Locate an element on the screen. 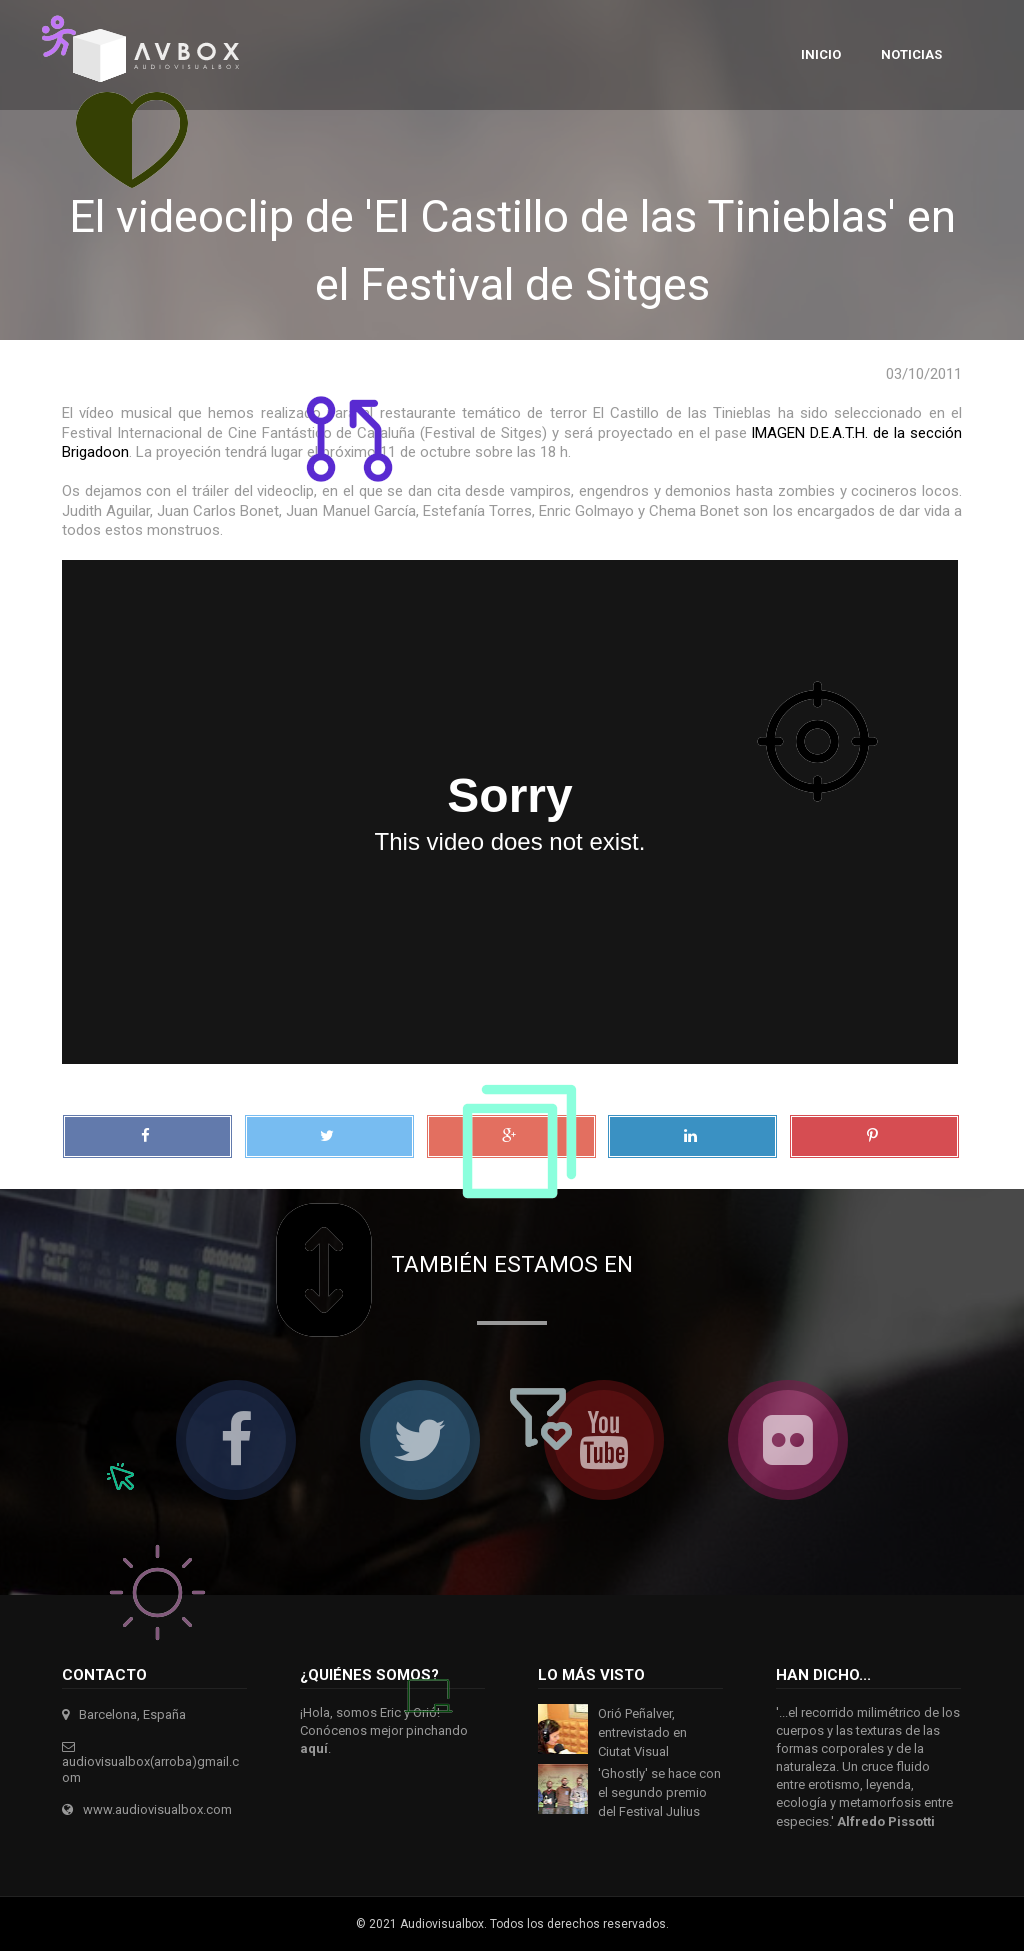  access whiteboard or presentation mode is located at coordinates (428, 1696).